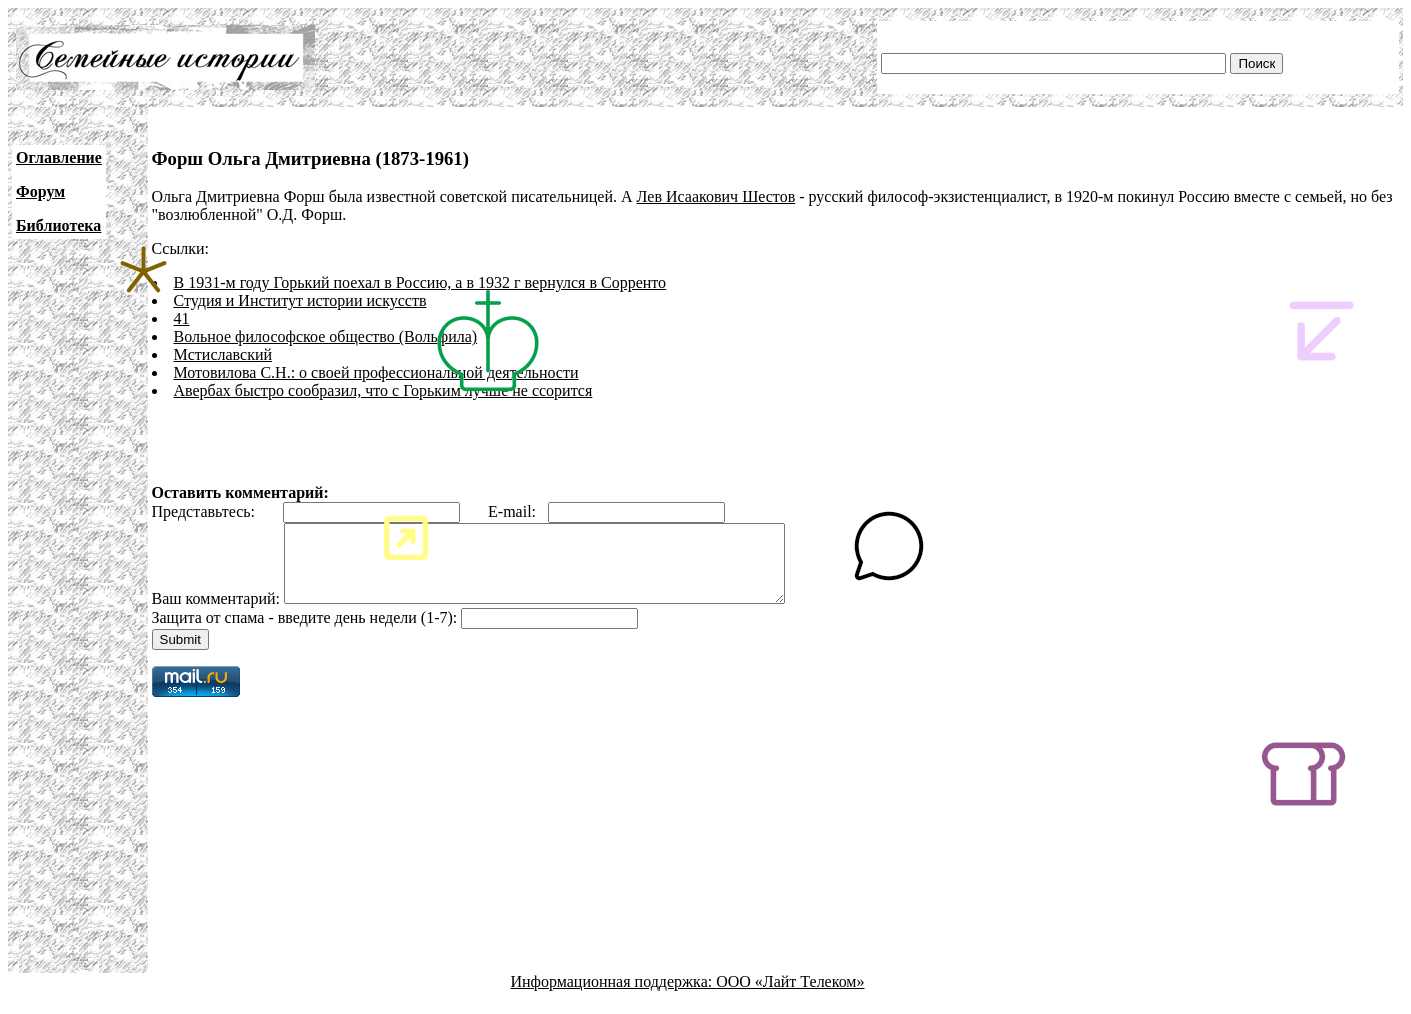  Describe the element at coordinates (889, 546) in the screenshot. I see `open a chat or messaging feature` at that location.